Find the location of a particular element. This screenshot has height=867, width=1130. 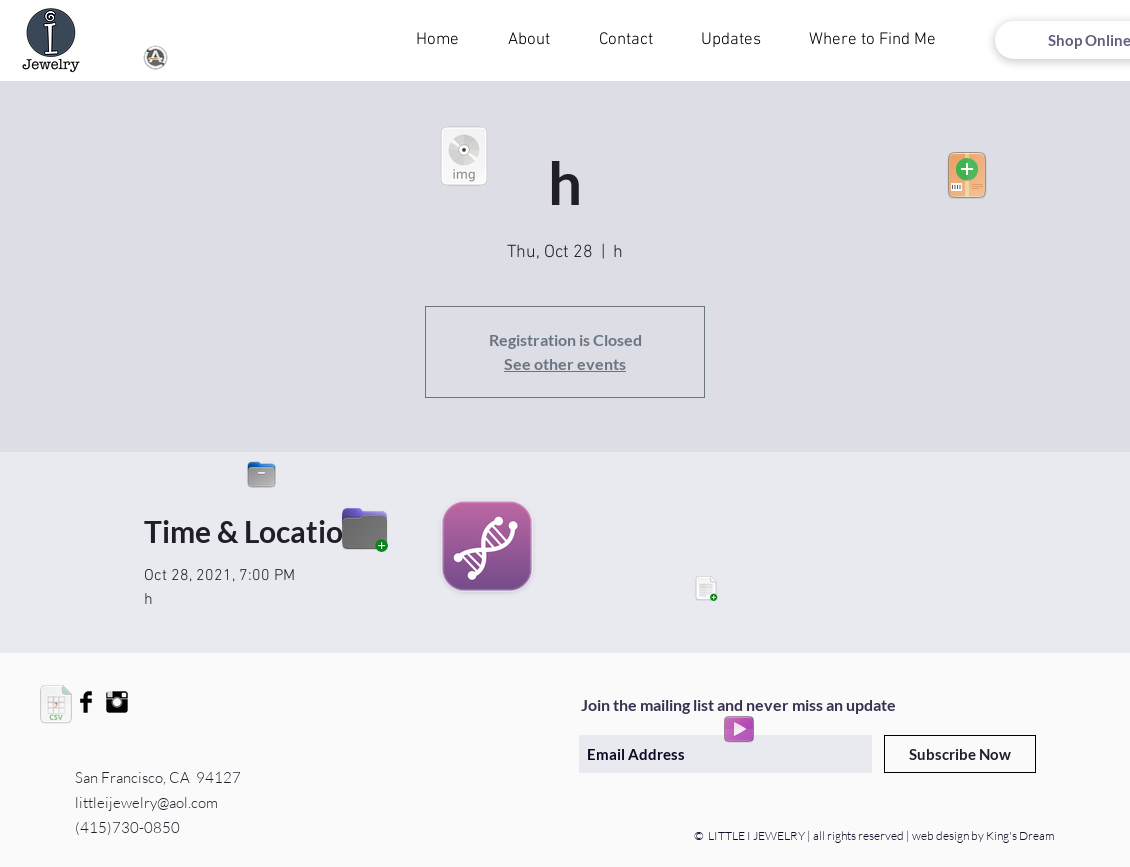

add a new software package is located at coordinates (967, 175).